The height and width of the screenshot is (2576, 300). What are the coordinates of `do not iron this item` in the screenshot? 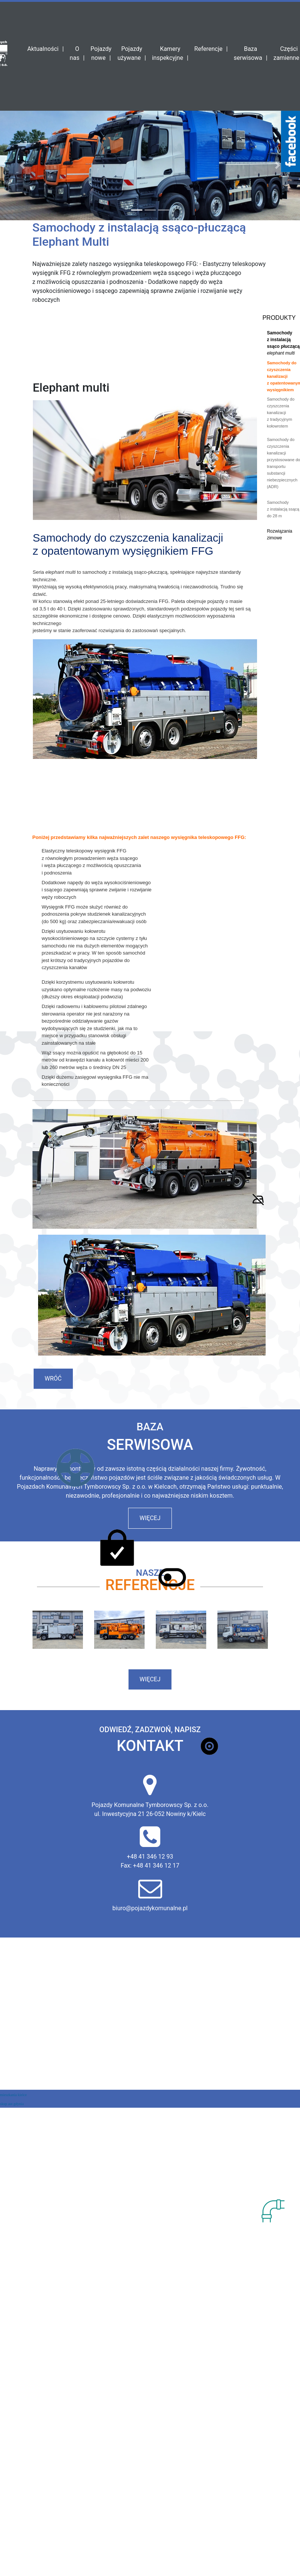 It's located at (258, 1200).